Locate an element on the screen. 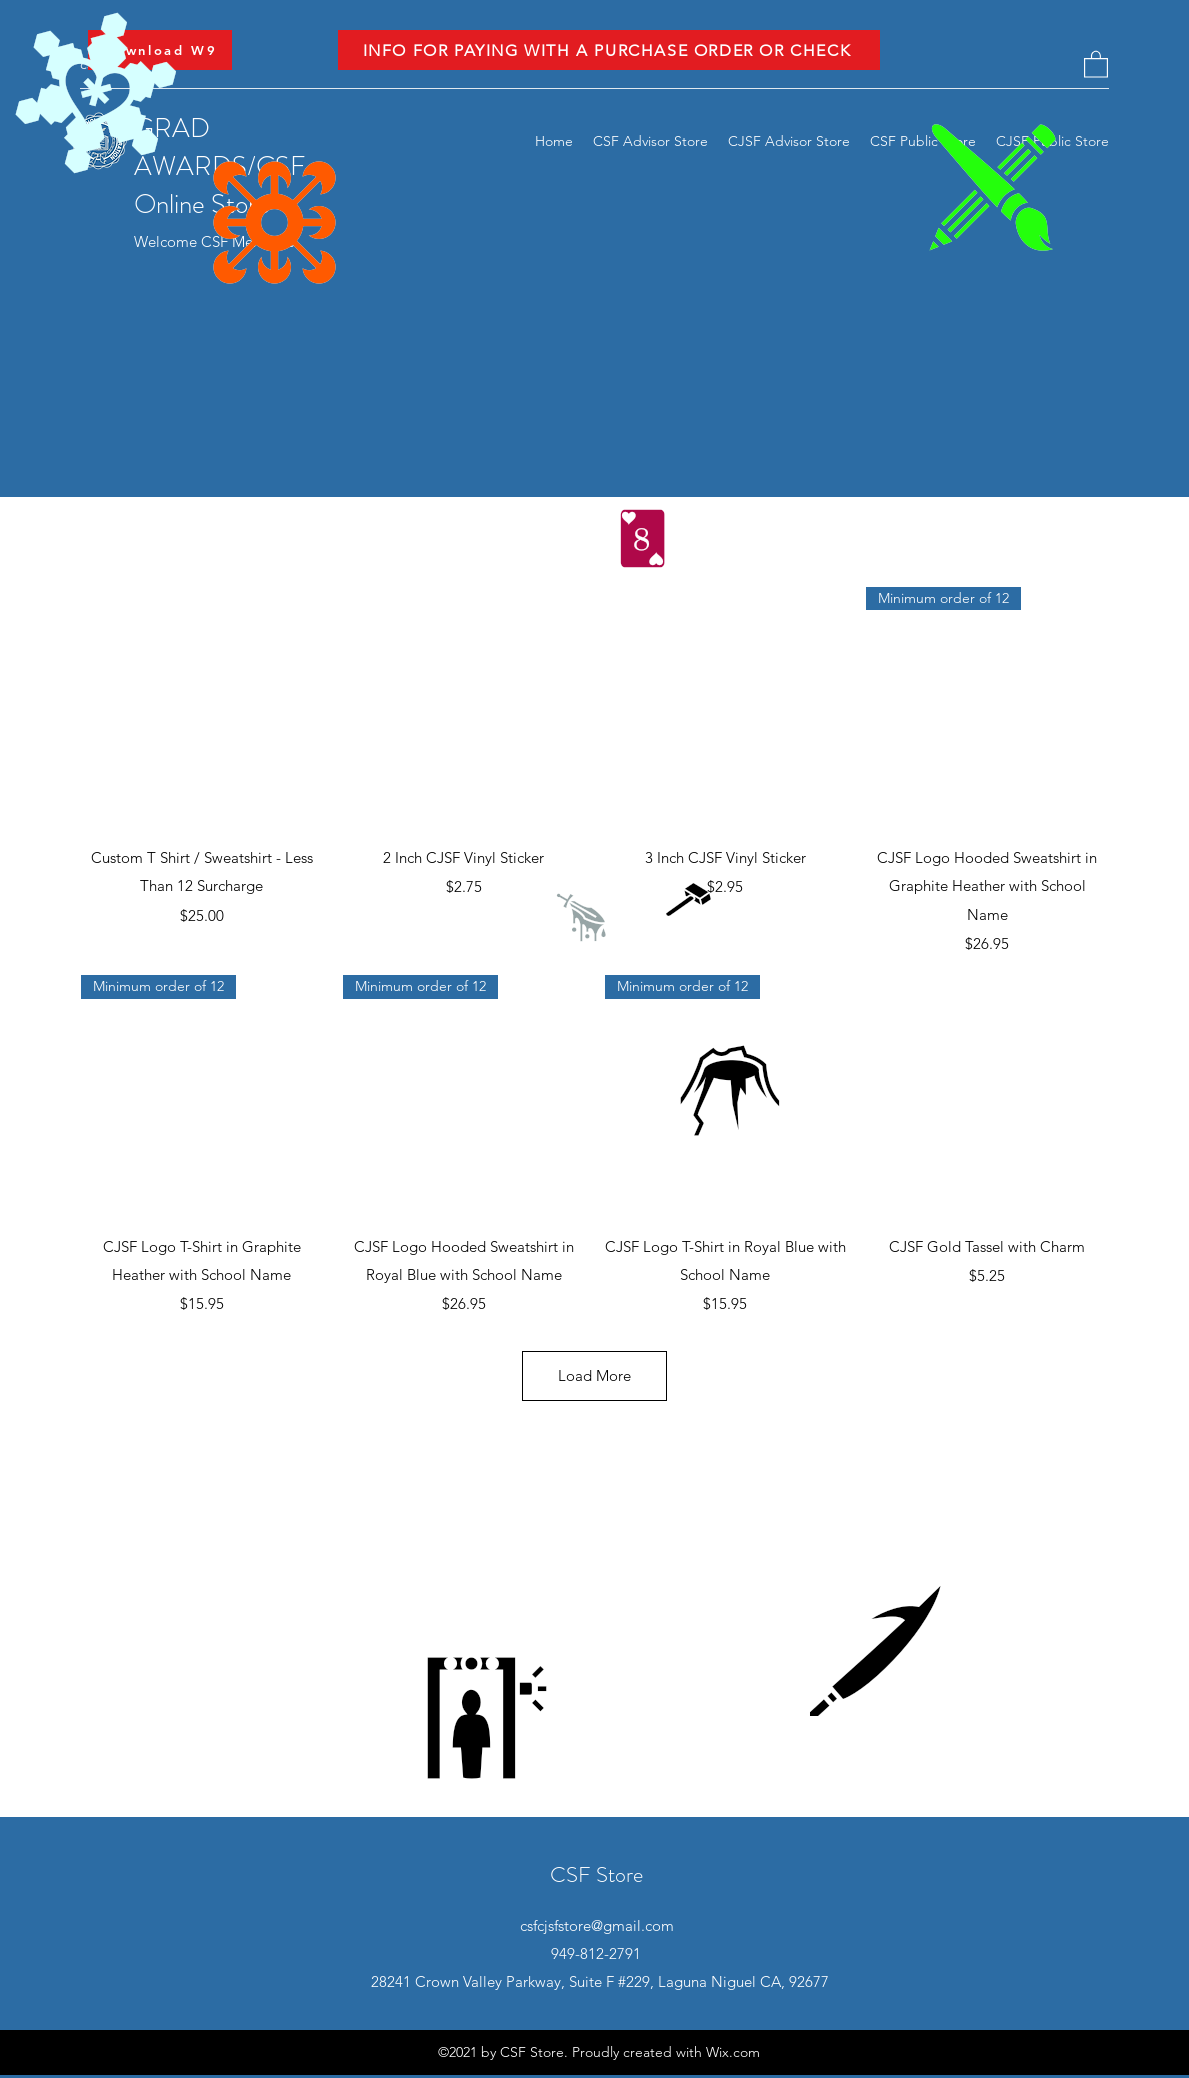  security checkpoint or metal detector gate is located at coordinates (484, 1718).